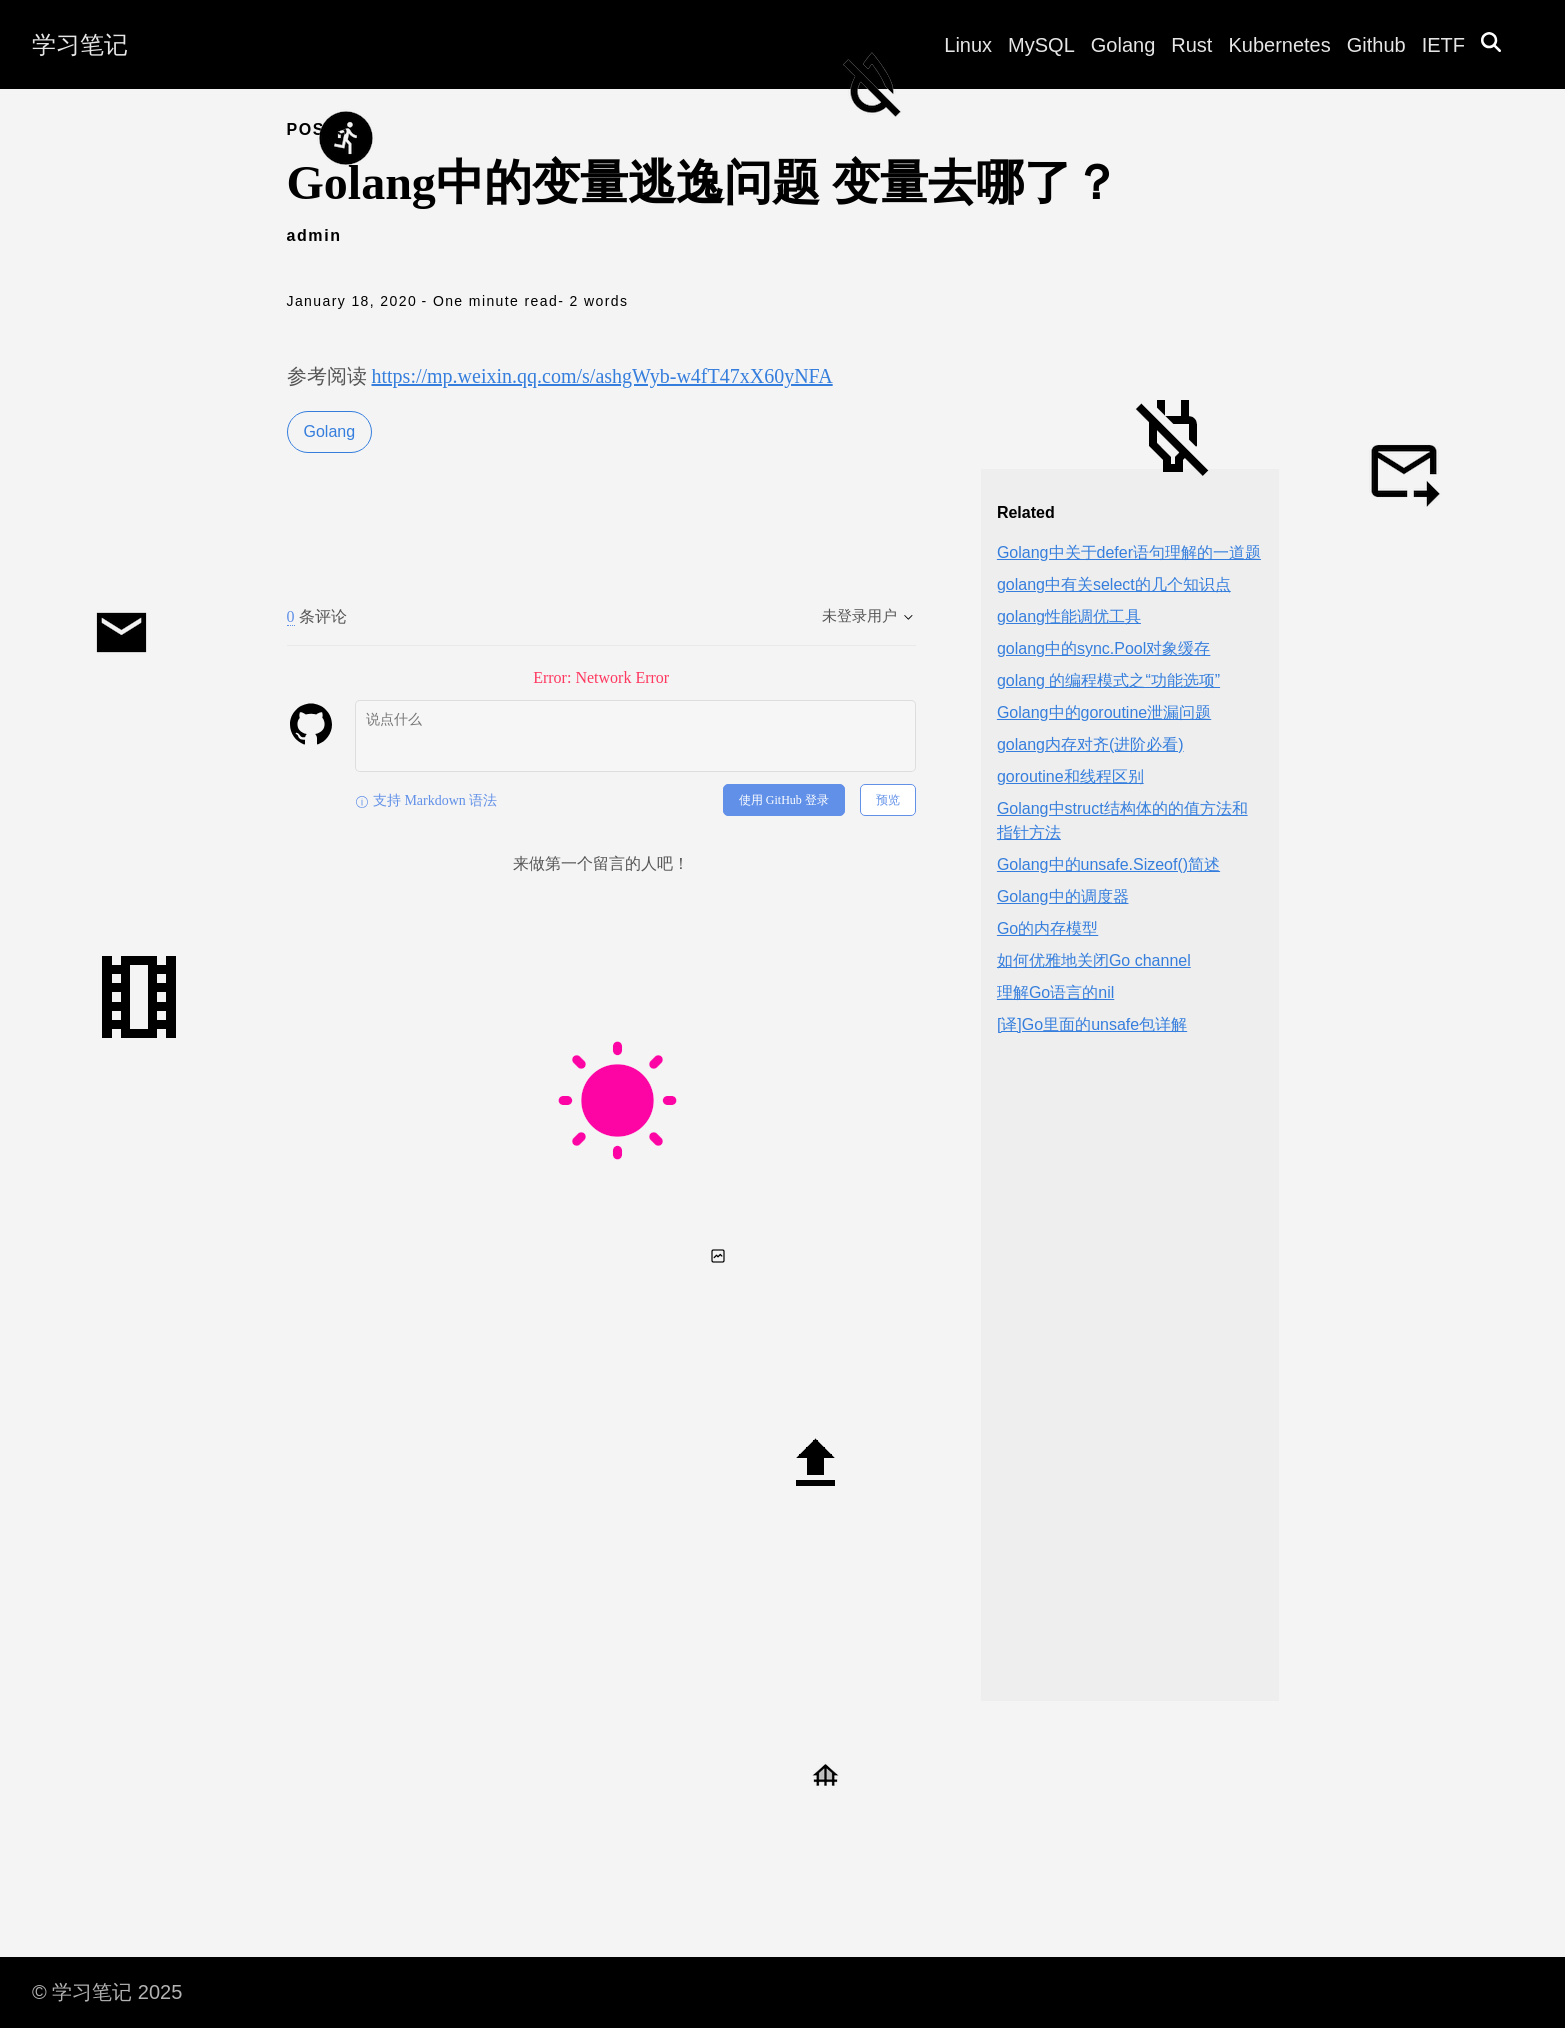 The image size is (1565, 2028). What do you see at coordinates (825, 1775) in the screenshot?
I see `view property foundation details` at bounding box center [825, 1775].